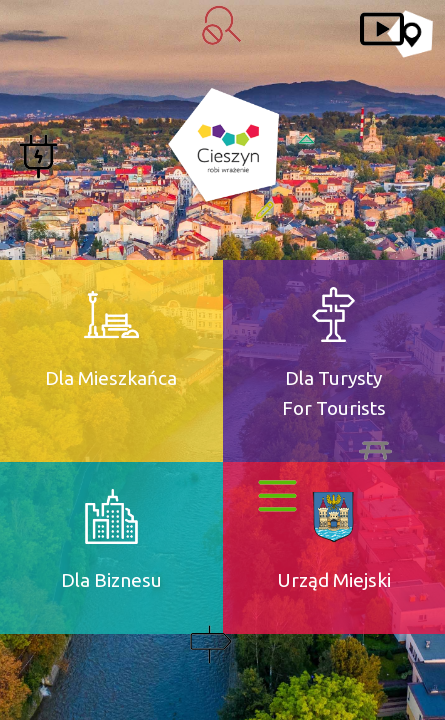  Describe the element at coordinates (209, 644) in the screenshot. I see `access navigation or directions` at that location.